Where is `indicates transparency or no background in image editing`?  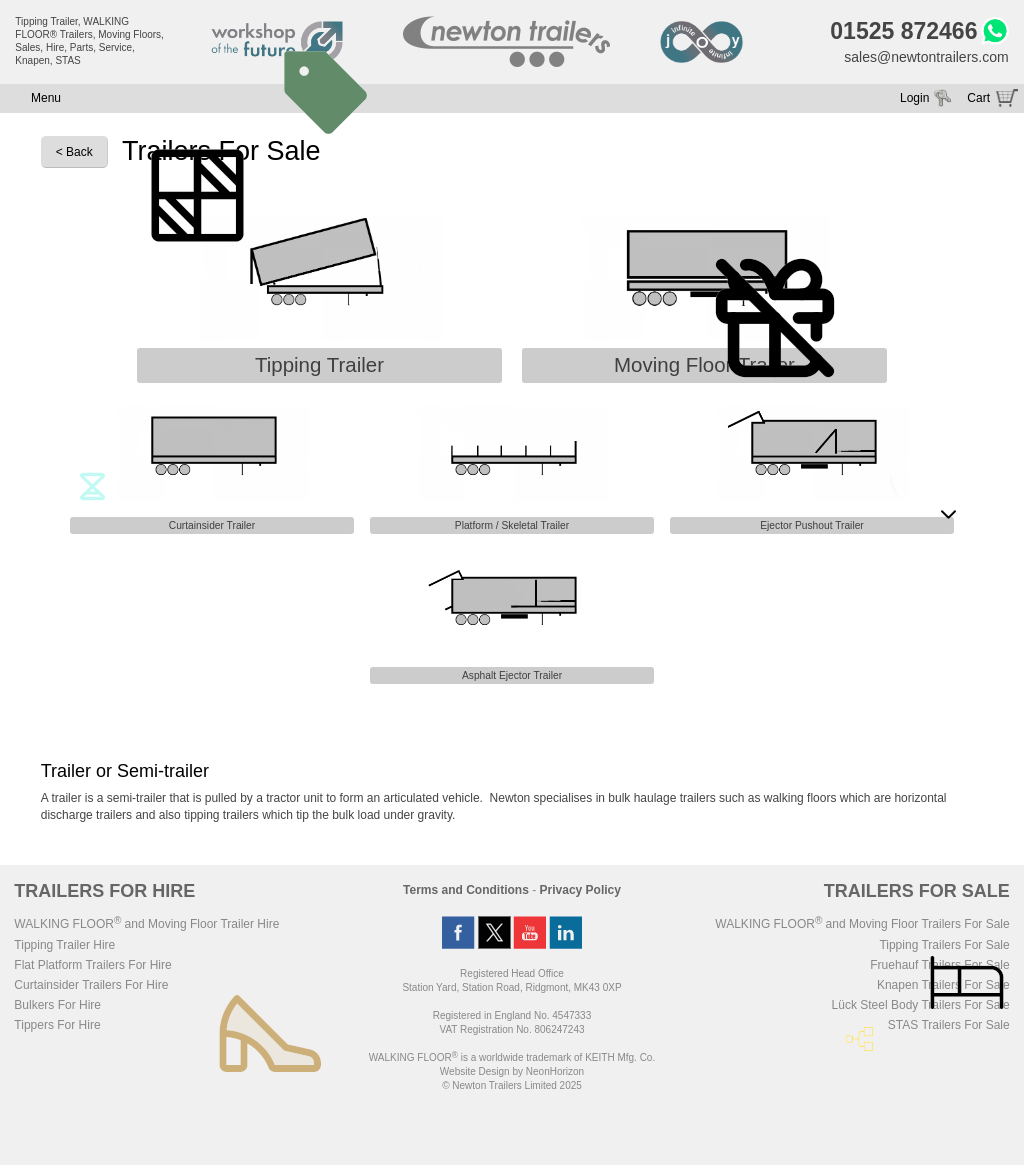
indicates transparency or no background in image editing is located at coordinates (197, 195).